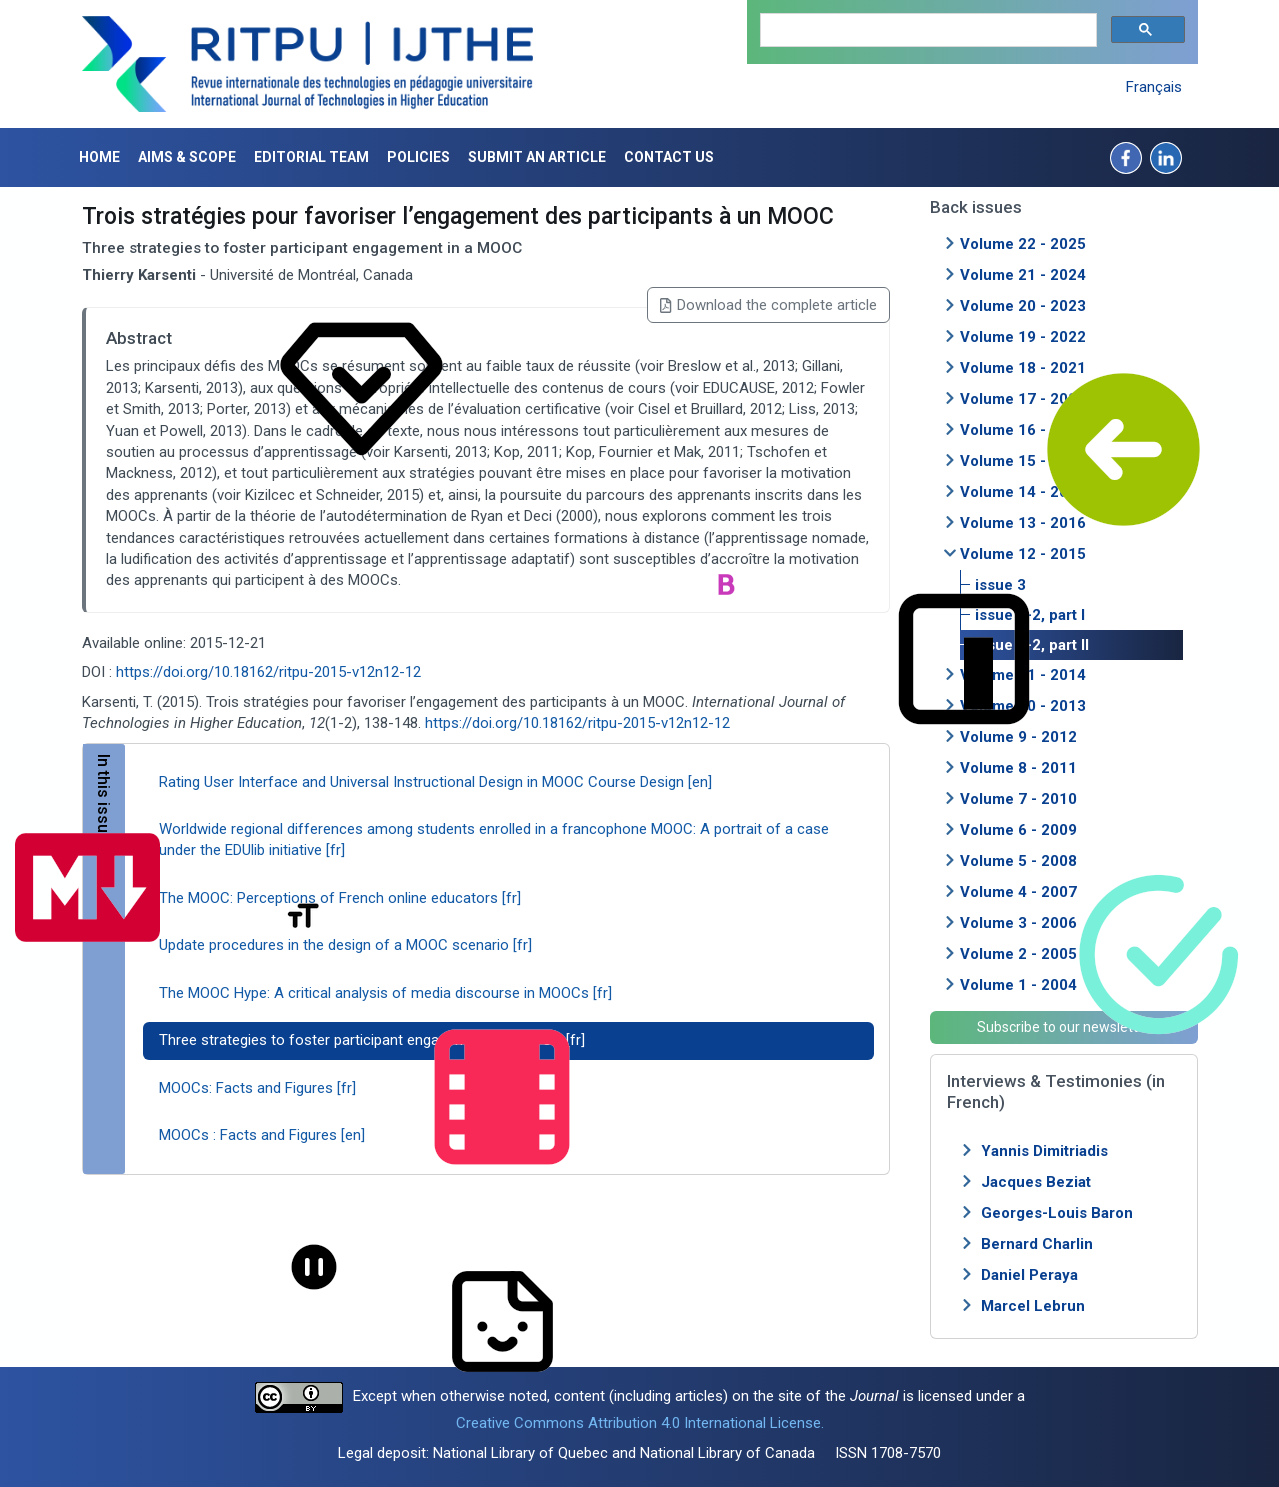 This screenshot has width=1279, height=1487. I want to click on apply bold formatting to selected text, so click(726, 584).